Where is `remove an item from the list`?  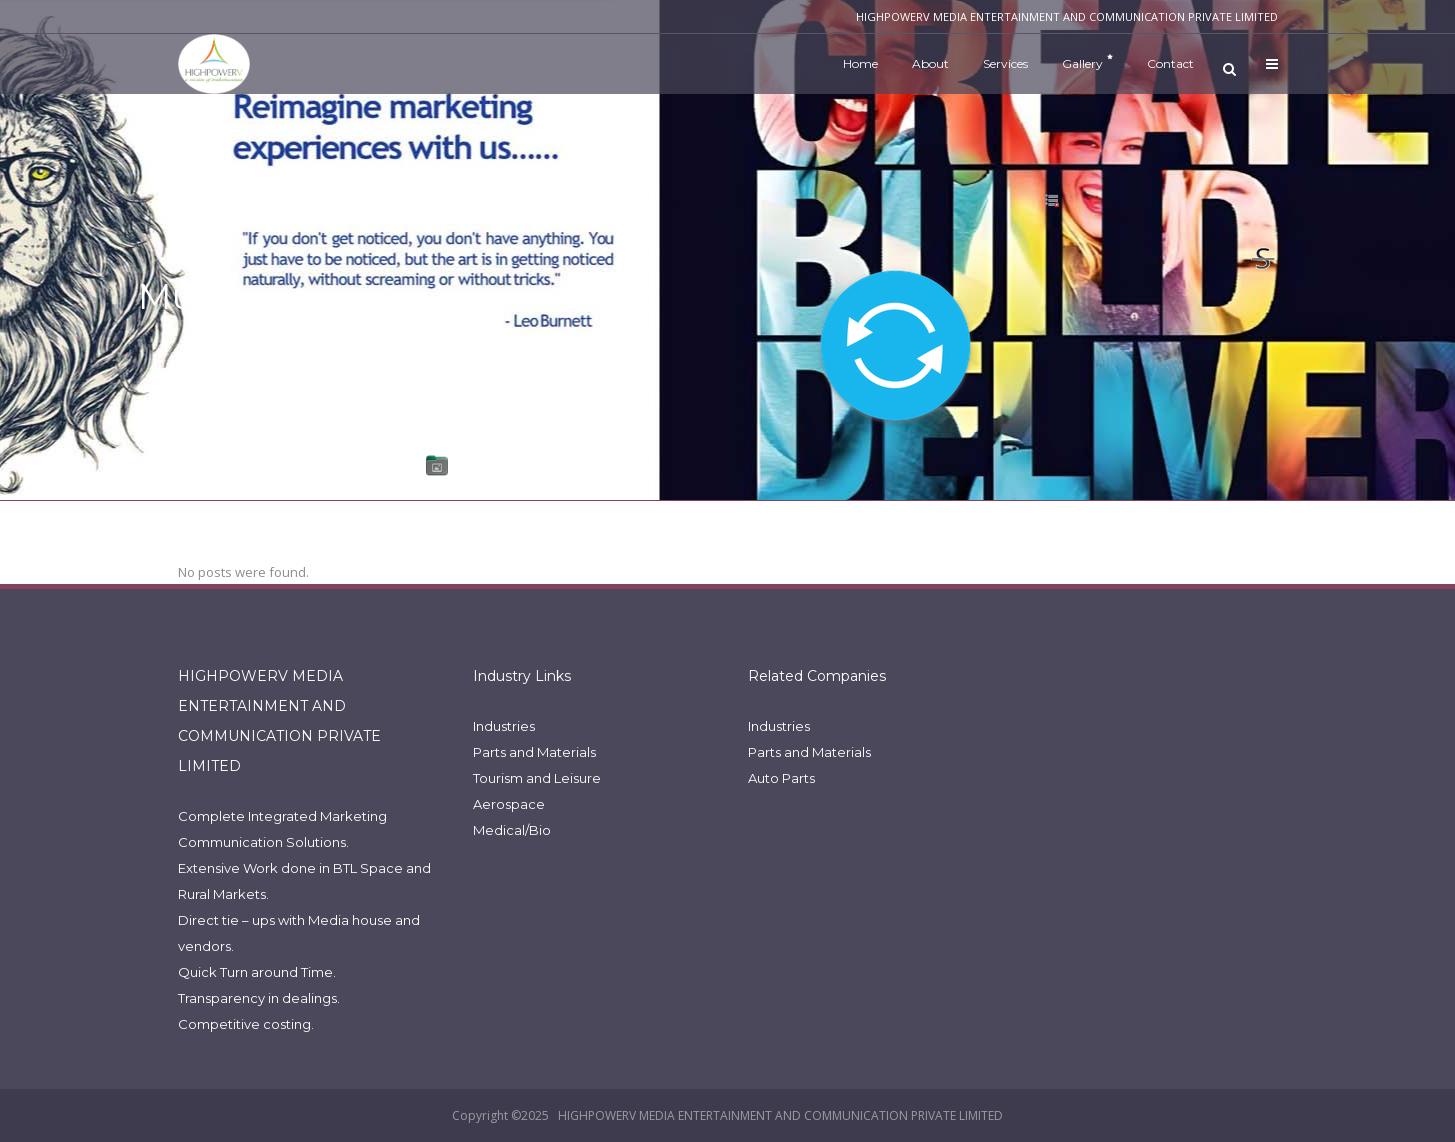
remove an item from the list is located at coordinates (1052, 200).